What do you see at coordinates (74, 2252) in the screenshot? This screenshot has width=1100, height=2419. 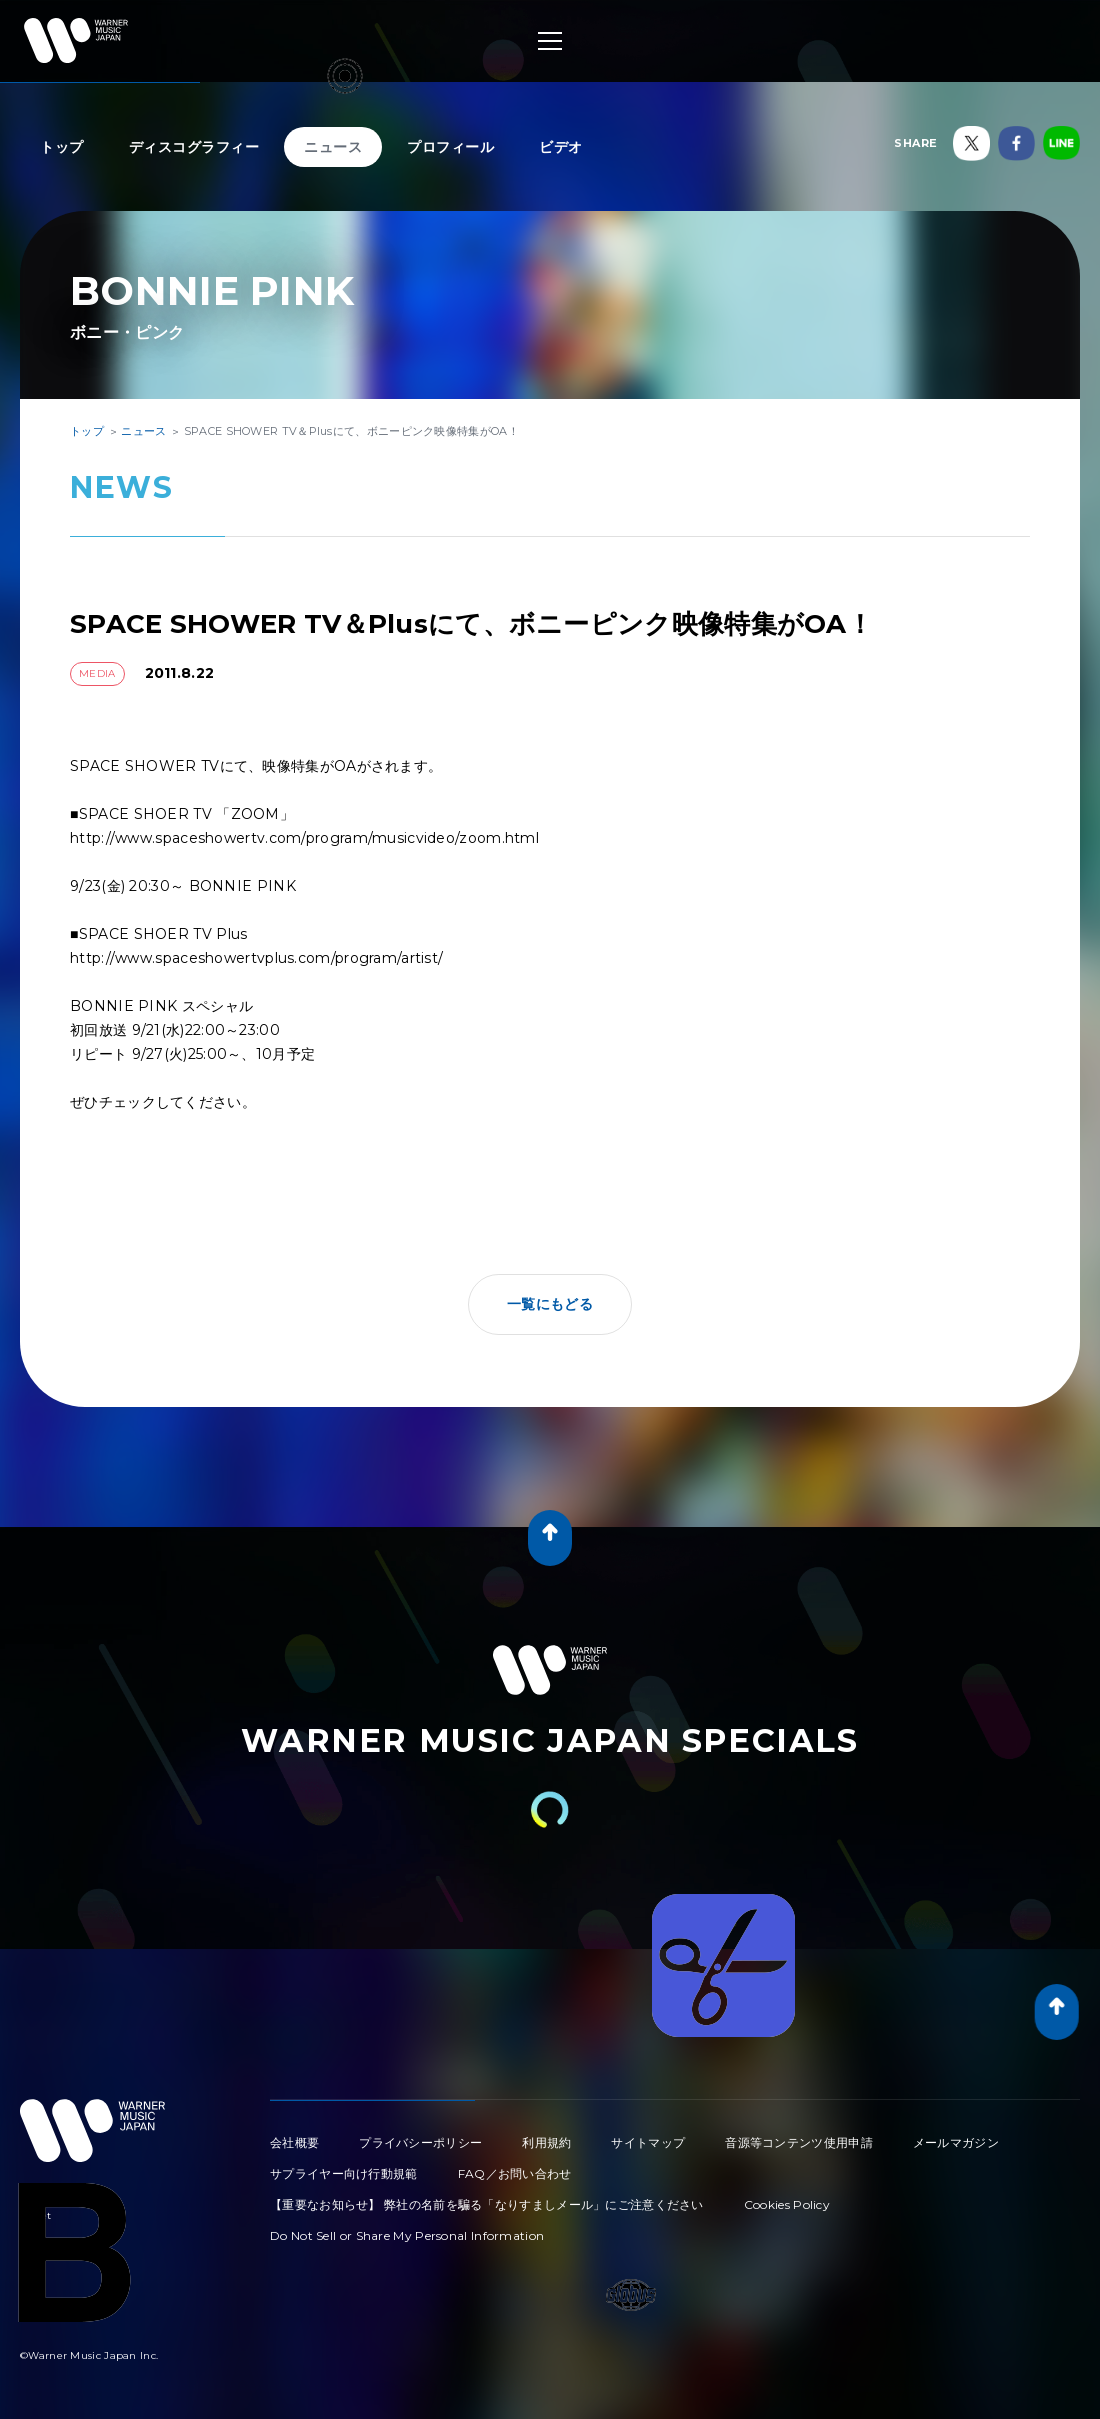 I see `barmenia insurance company logo` at bounding box center [74, 2252].